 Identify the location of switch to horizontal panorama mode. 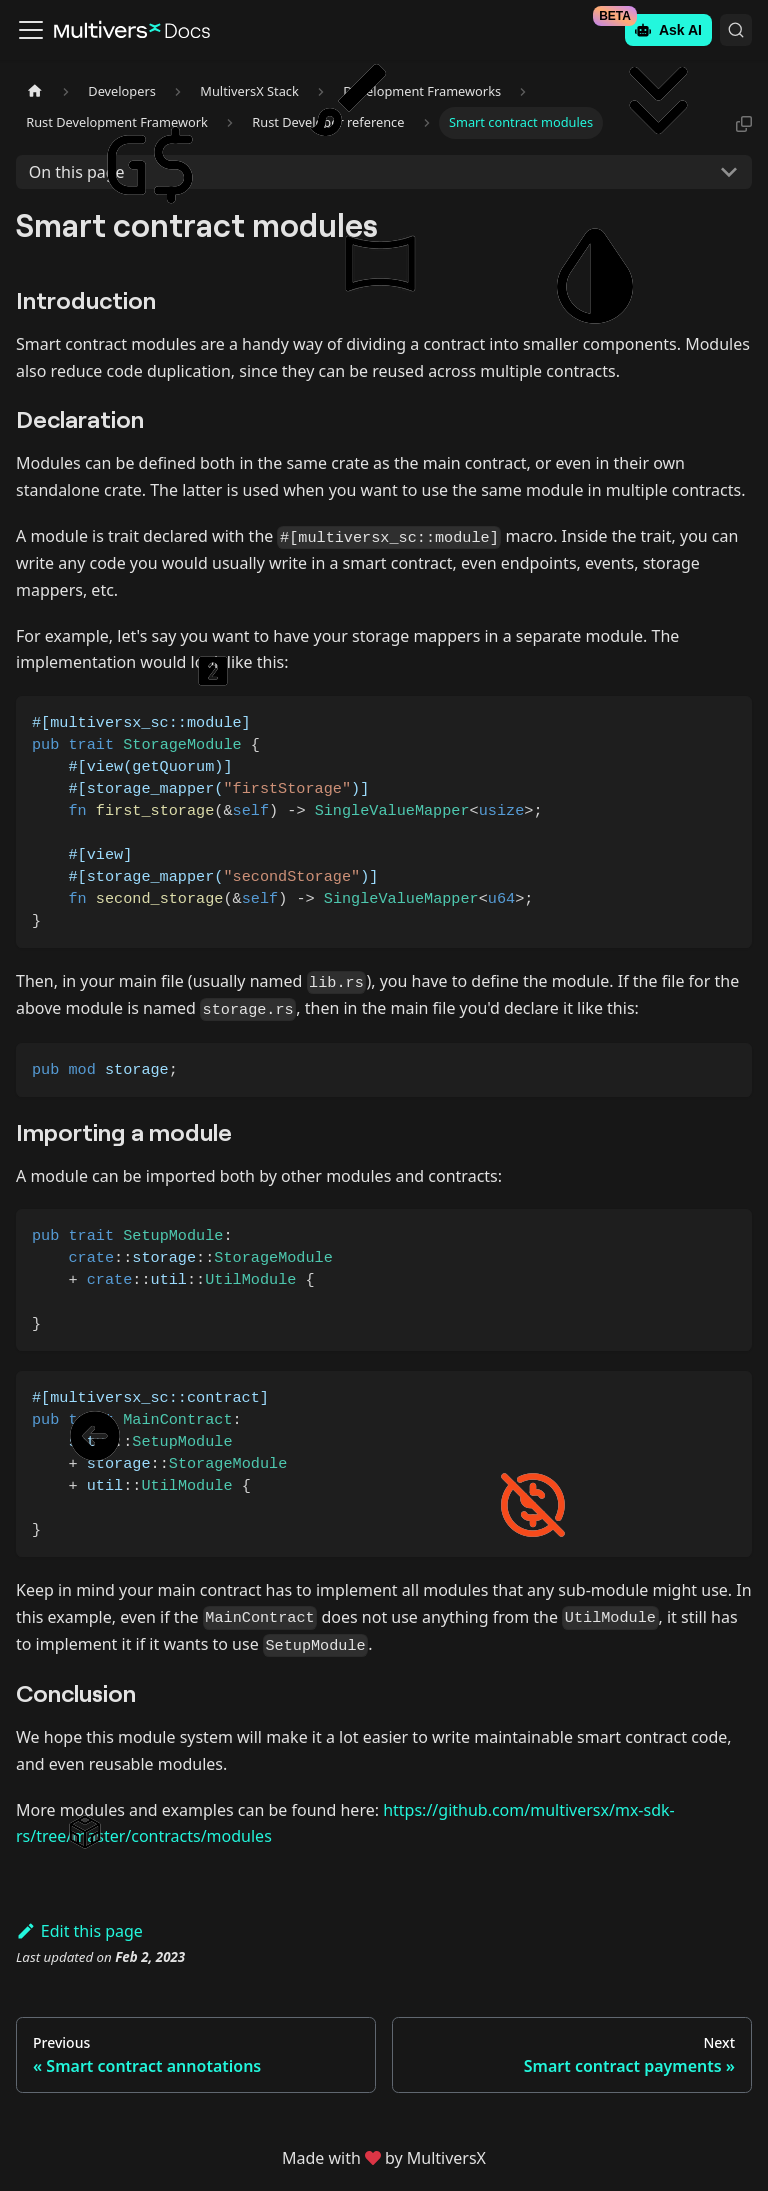
(380, 263).